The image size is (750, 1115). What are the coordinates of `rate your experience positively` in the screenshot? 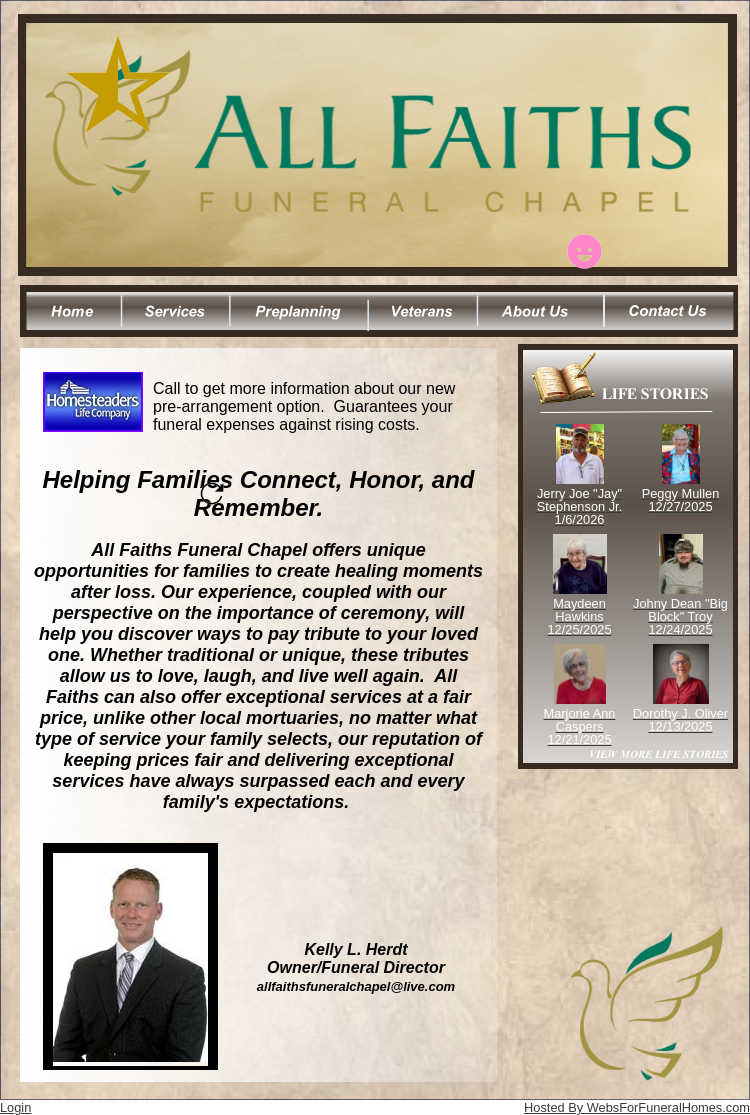 It's located at (584, 251).